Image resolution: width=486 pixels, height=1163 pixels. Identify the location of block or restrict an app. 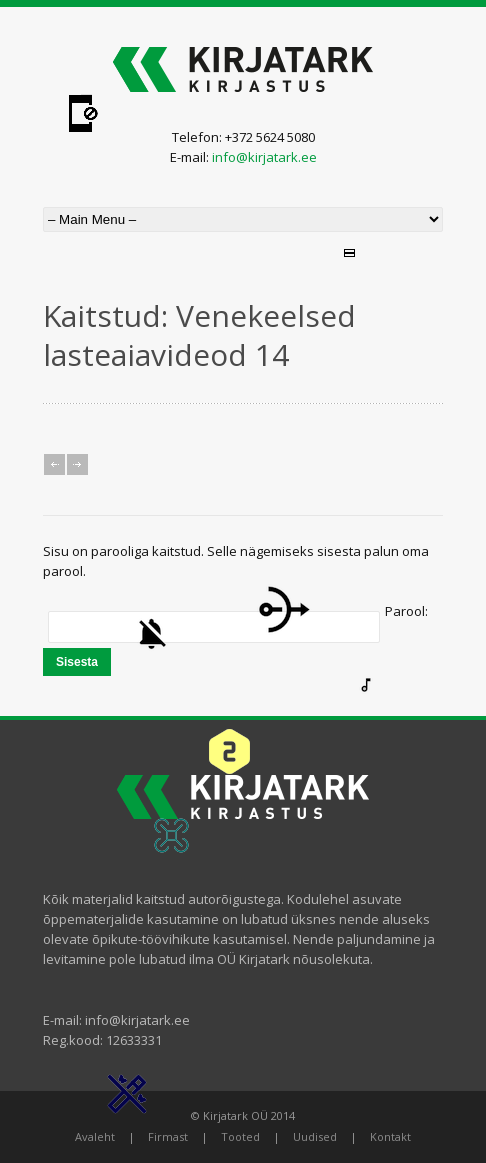
(80, 113).